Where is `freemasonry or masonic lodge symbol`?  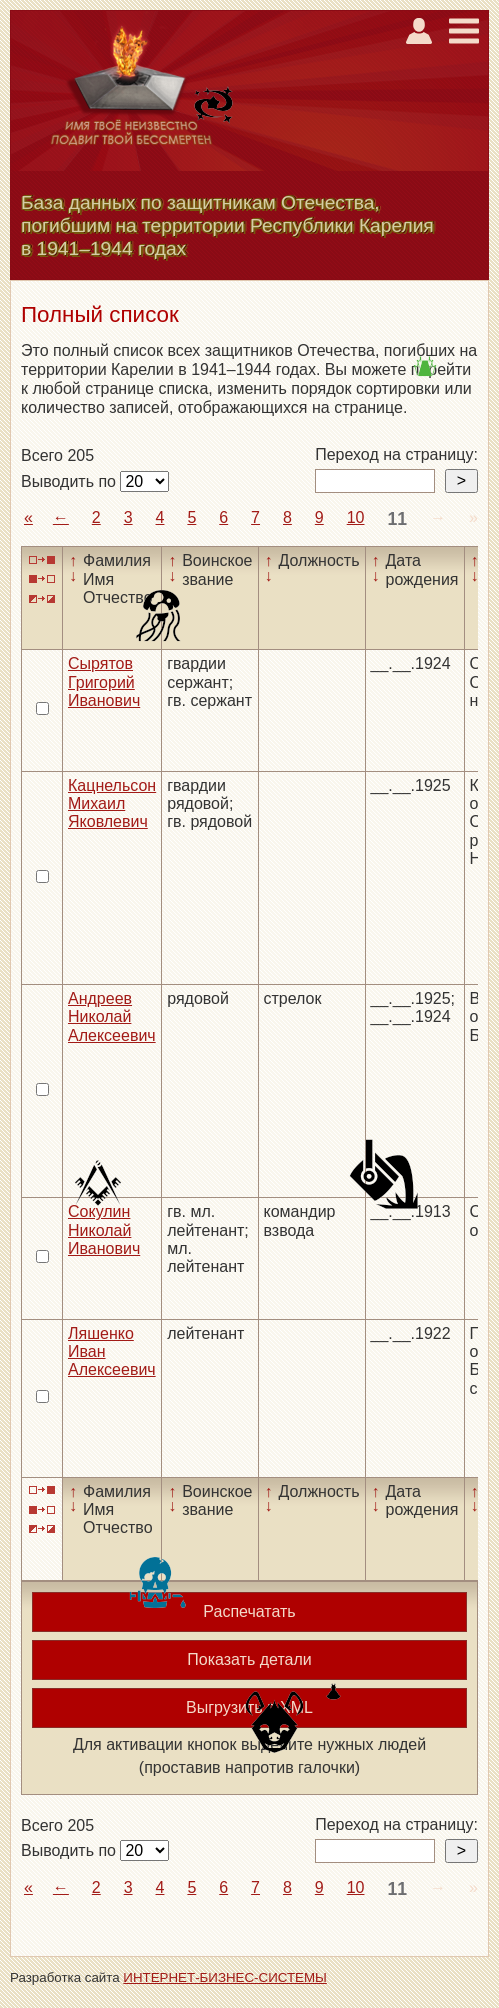
freemasonry or masonic lodge symbol is located at coordinates (98, 1183).